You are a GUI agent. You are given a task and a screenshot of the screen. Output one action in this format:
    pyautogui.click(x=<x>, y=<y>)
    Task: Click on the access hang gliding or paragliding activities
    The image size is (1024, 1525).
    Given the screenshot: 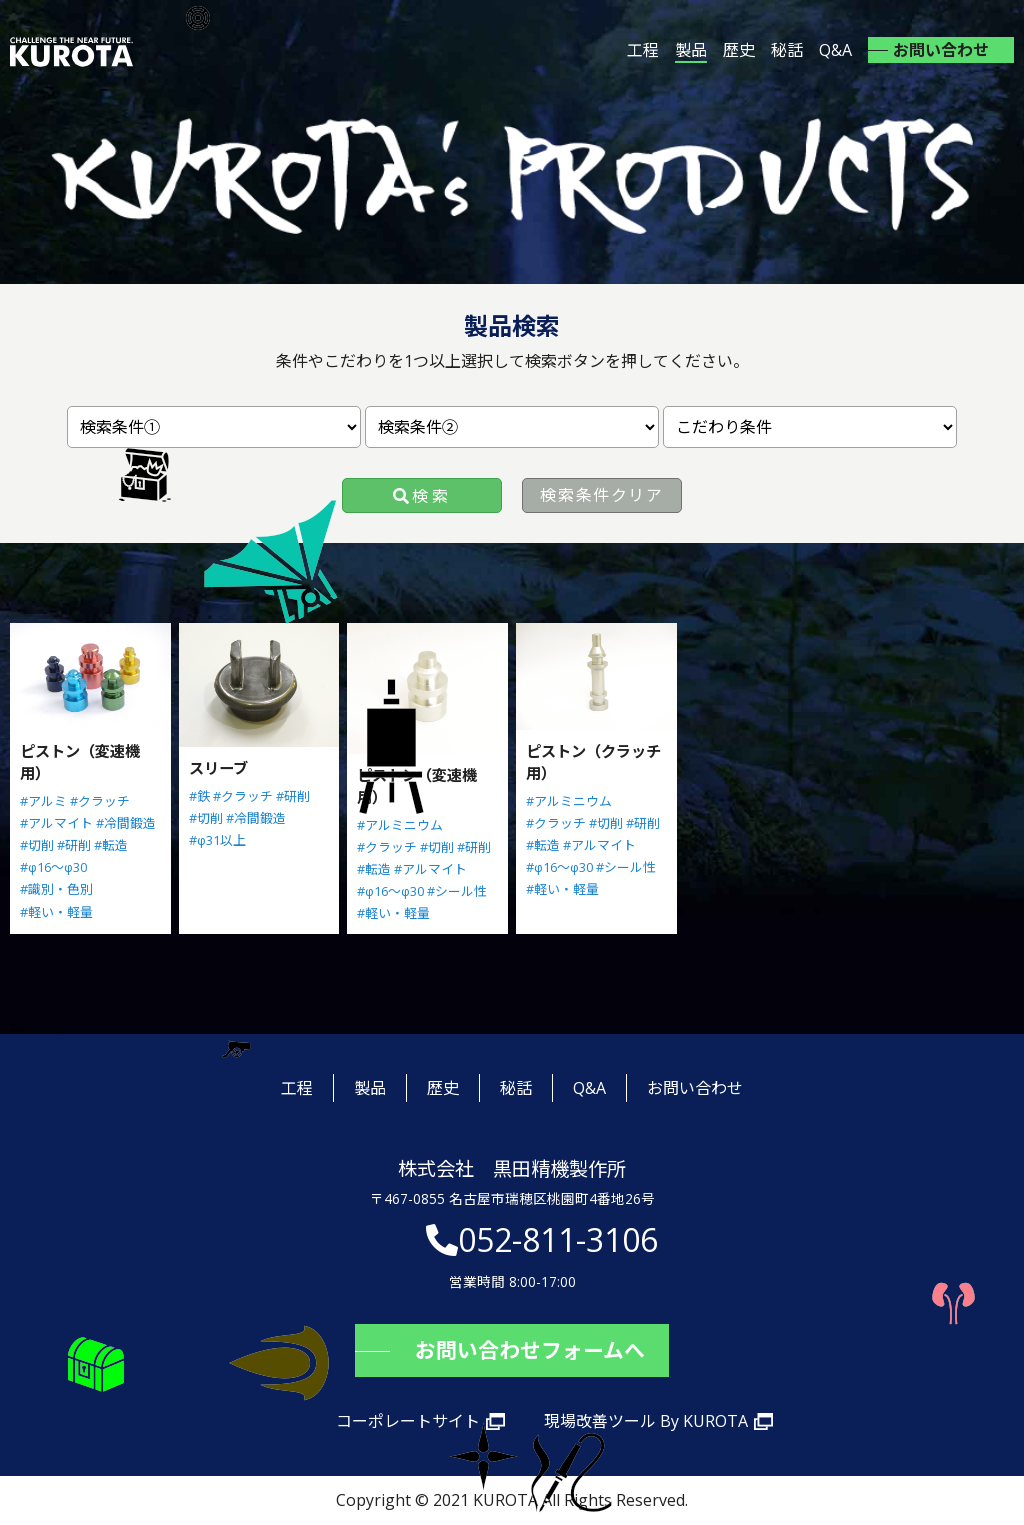 What is the action you would take?
    pyautogui.click(x=271, y=562)
    